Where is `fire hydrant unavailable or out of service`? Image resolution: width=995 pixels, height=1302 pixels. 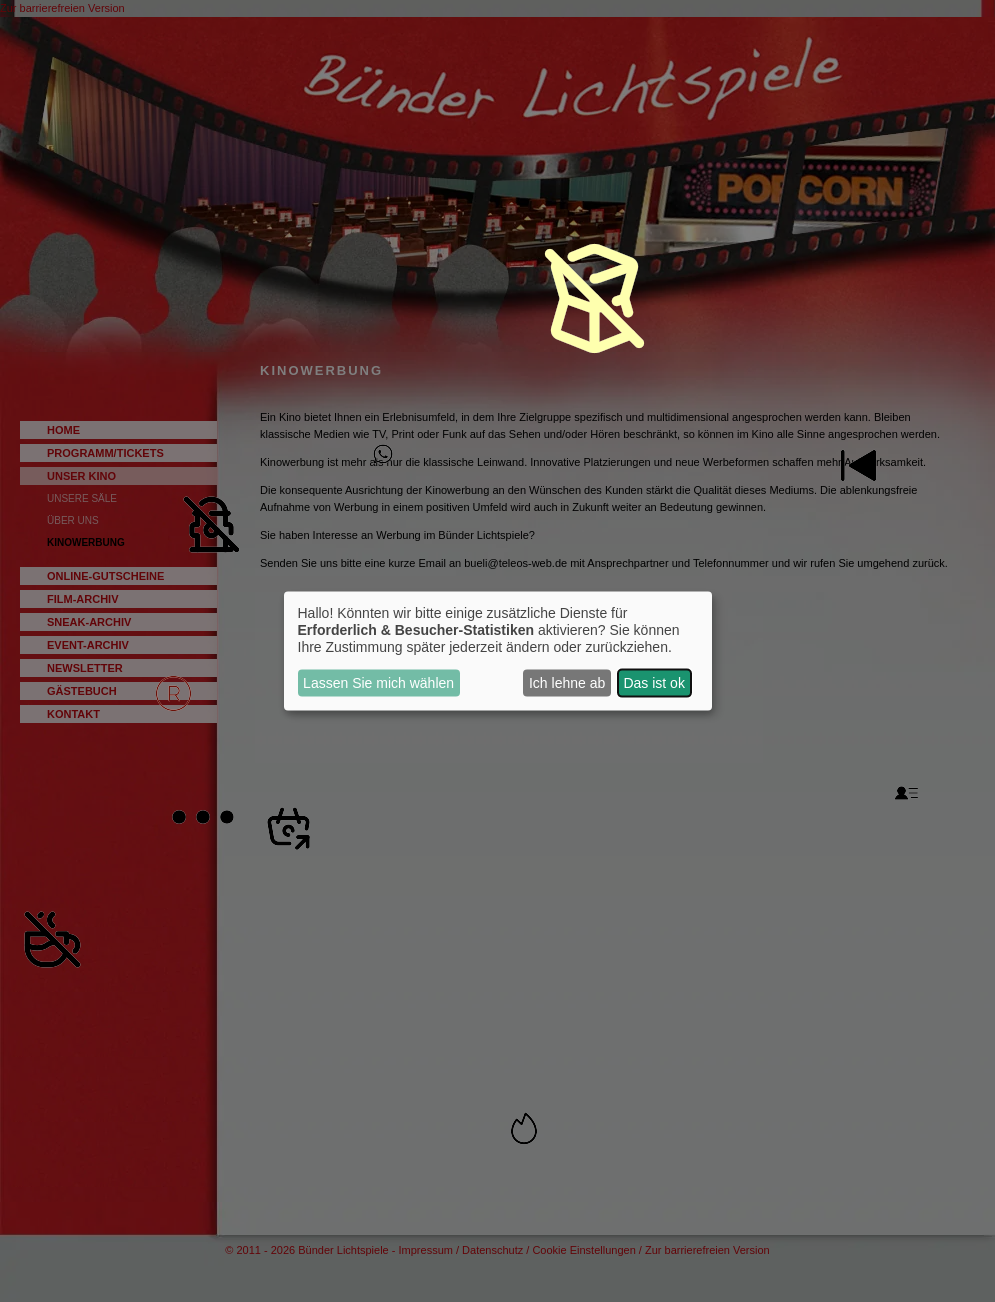 fire hydrant unavailable or out of service is located at coordinates (211, 524).